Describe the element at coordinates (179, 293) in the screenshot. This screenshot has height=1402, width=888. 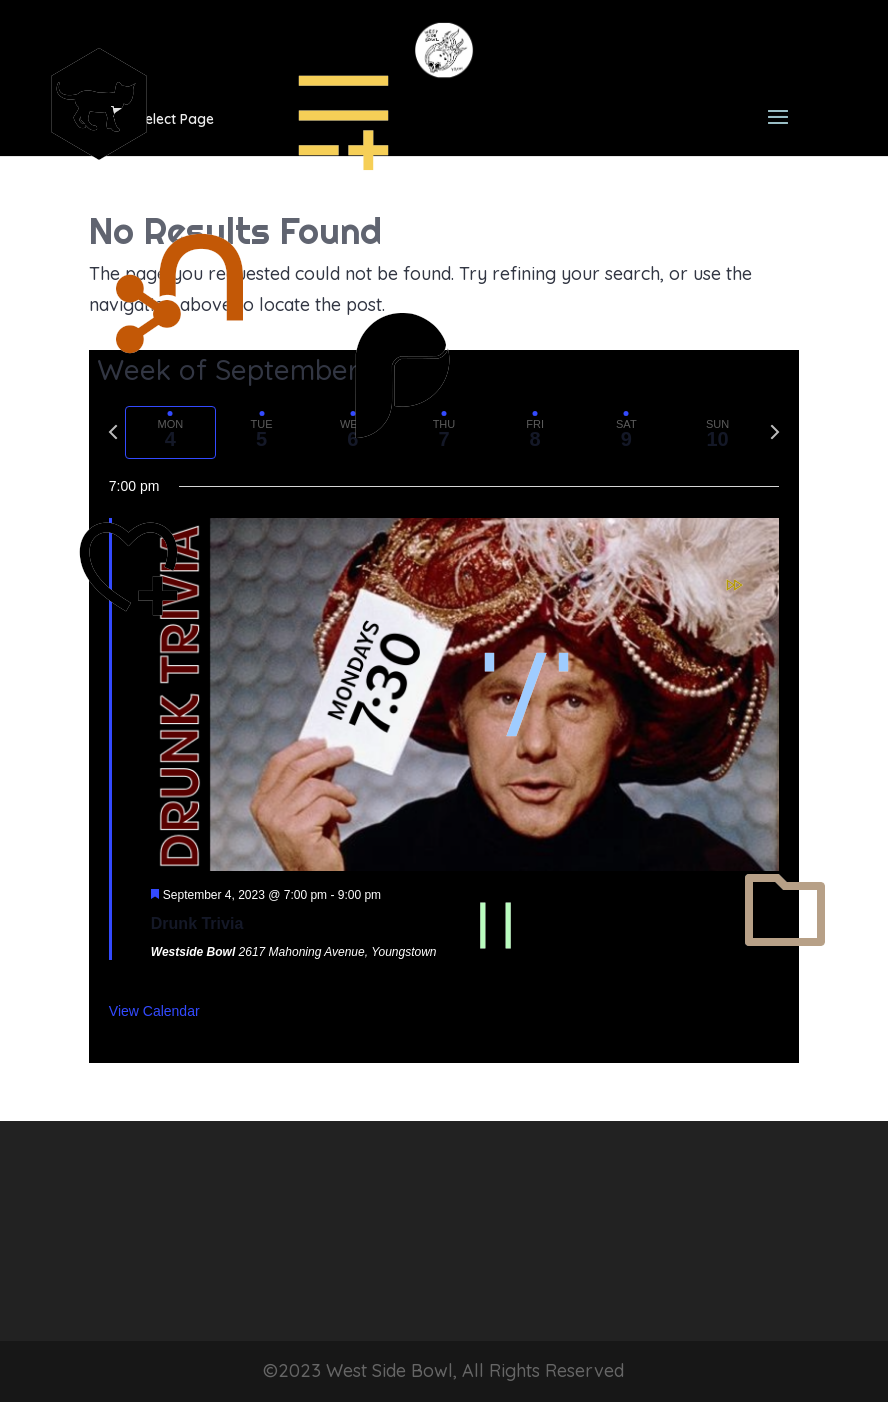
I see `neo4j graph database logo` at that location.